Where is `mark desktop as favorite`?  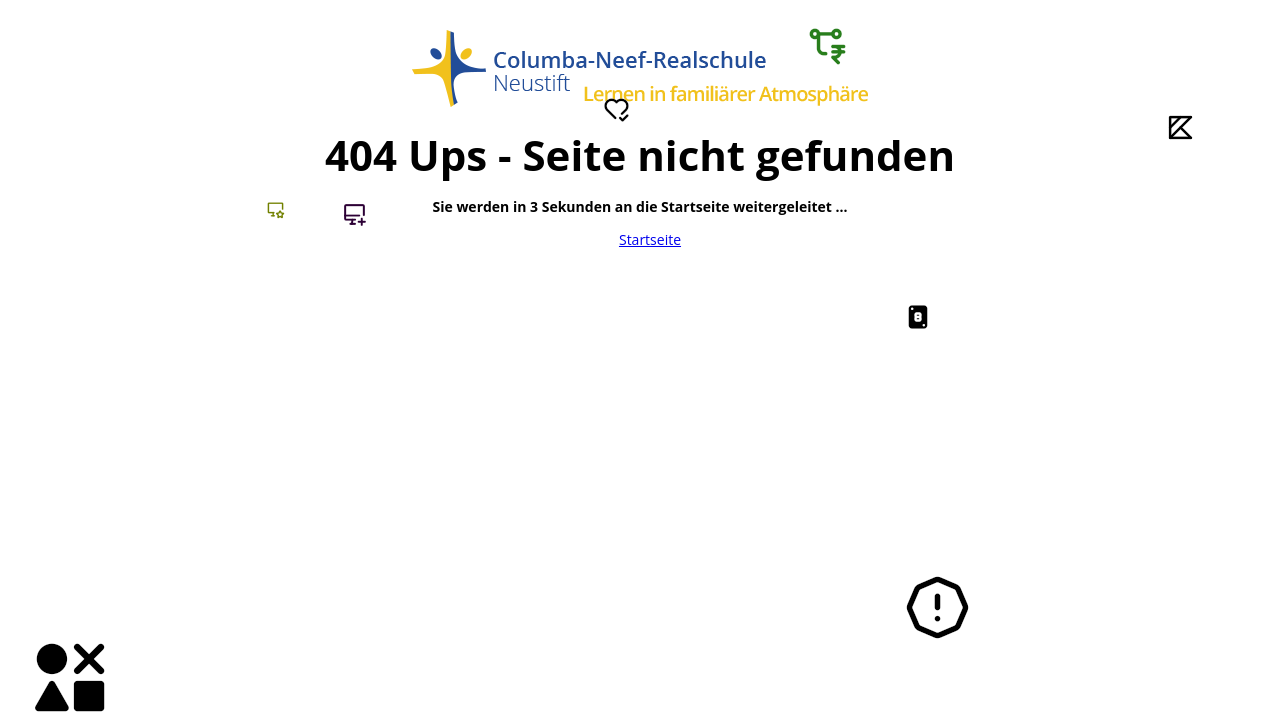
mark desktop as favorite is located at coordinates (275, 209).